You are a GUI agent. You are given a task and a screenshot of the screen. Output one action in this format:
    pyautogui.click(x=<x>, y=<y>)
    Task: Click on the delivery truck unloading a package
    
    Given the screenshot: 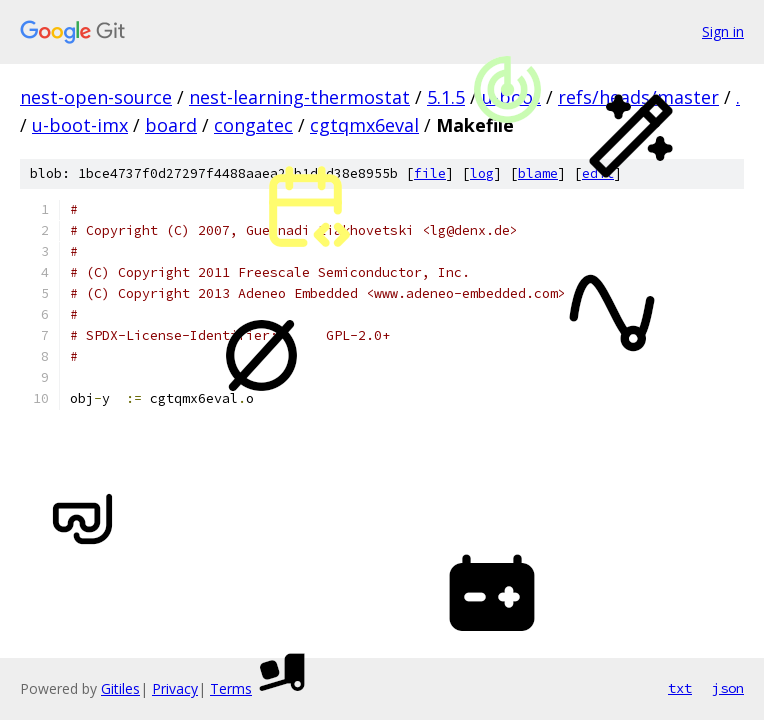 What is the action you would take?
    pyautogui.click(x=282, y=671)
    